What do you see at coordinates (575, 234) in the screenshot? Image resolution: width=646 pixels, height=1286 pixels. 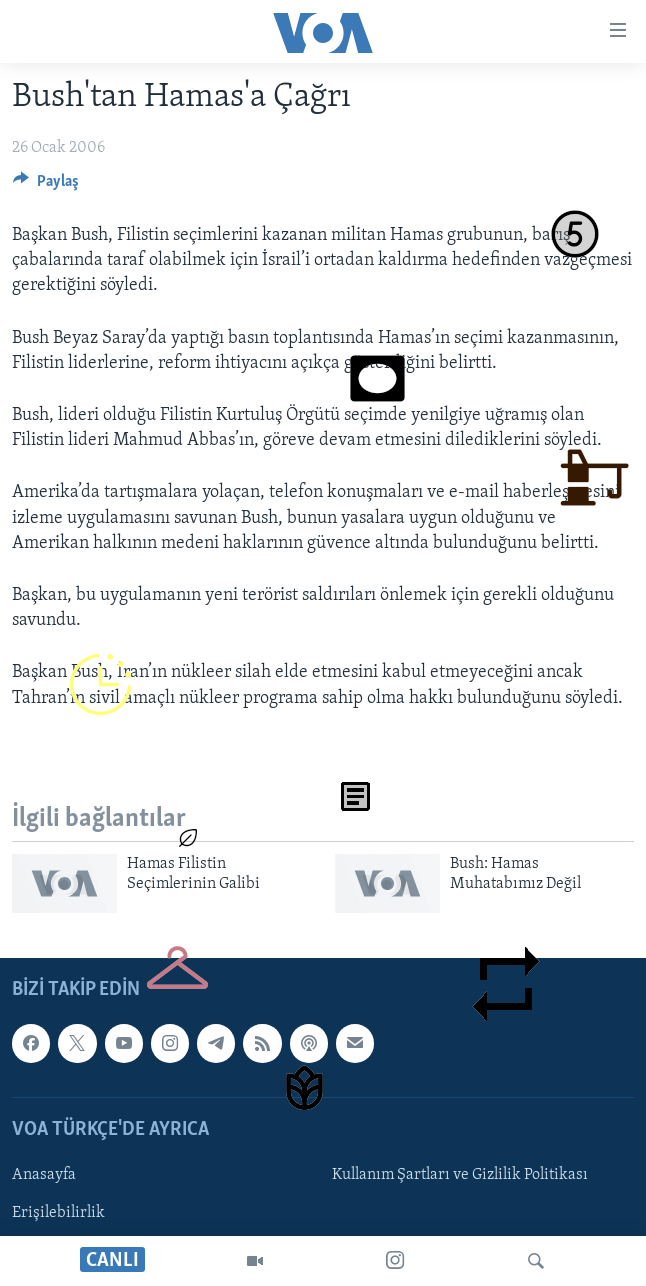 I see `indicates step five in a multi-step process` at bounding box center [575, 234].